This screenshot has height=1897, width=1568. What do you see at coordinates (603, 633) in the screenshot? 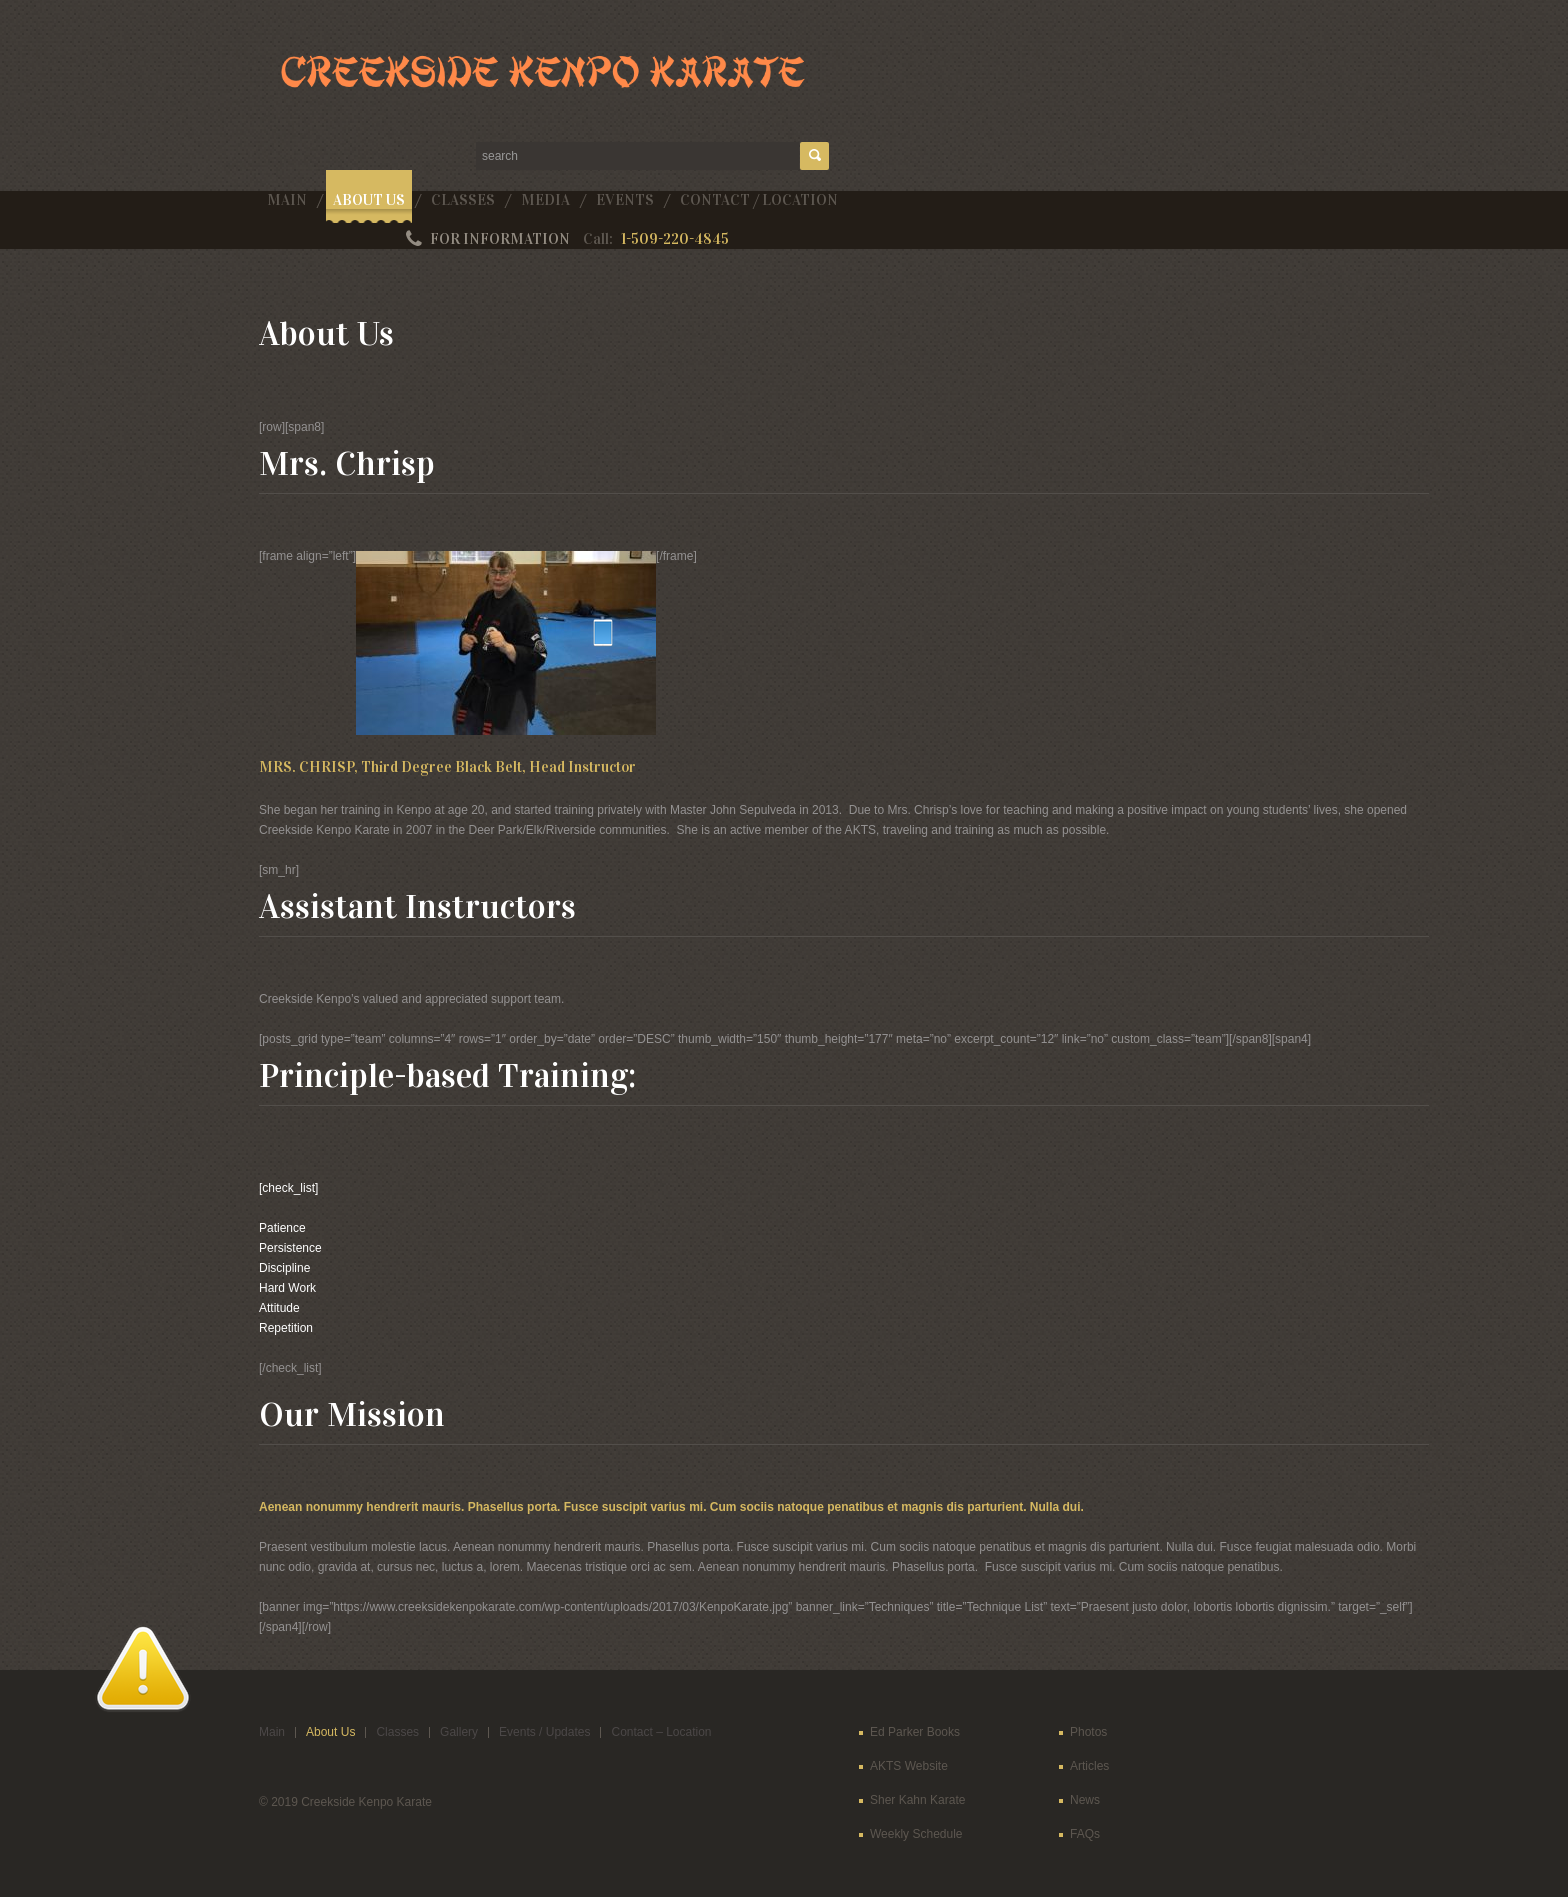
I see `iPad Air 3 with cellular connectivity` at bounding box center [603, 633].